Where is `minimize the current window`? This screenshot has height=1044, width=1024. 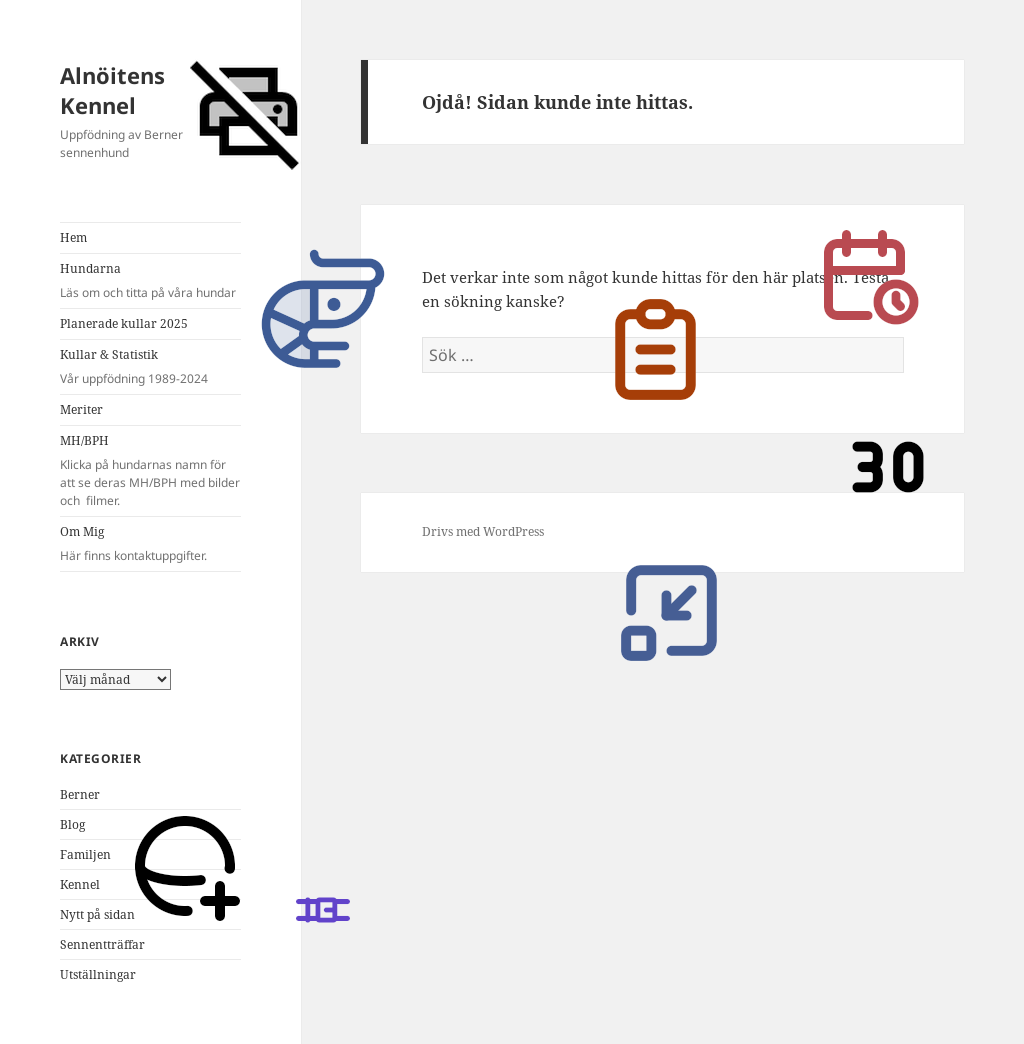 minimize the current window is located at coordinates (671, 610).